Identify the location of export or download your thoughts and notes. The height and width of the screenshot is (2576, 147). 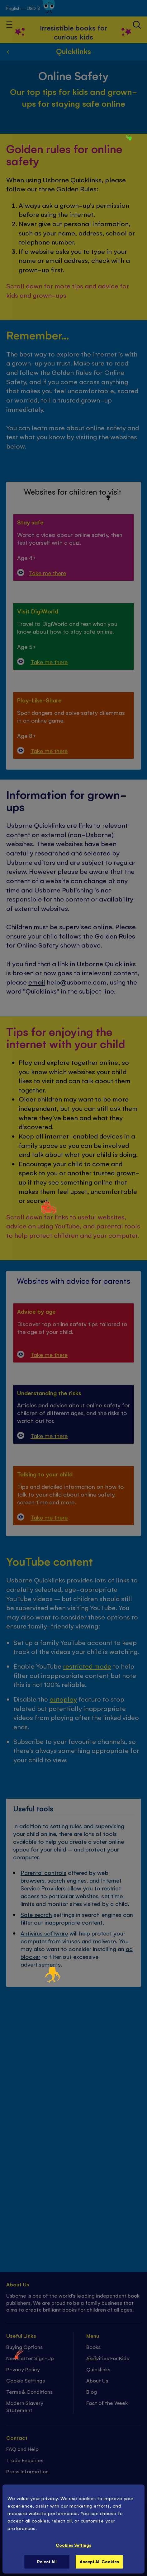
(108, 498).